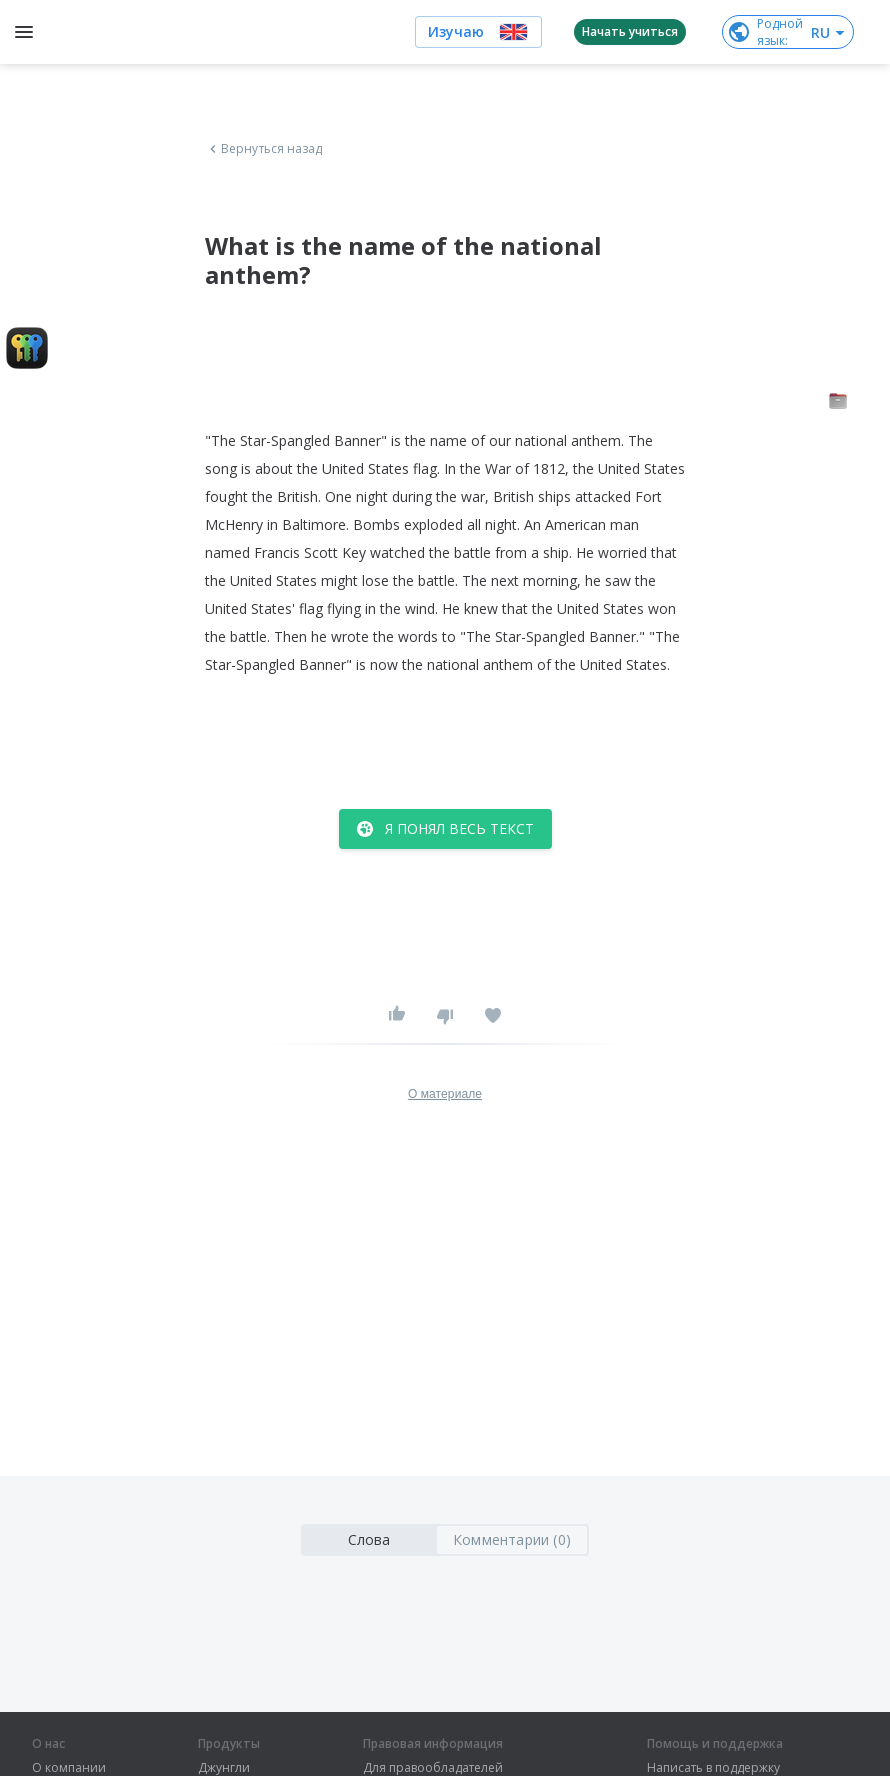  What do you see at coordinates (838, 401) in the screenshot?
I see `open the file manager application` at bounding box center [838, 401].